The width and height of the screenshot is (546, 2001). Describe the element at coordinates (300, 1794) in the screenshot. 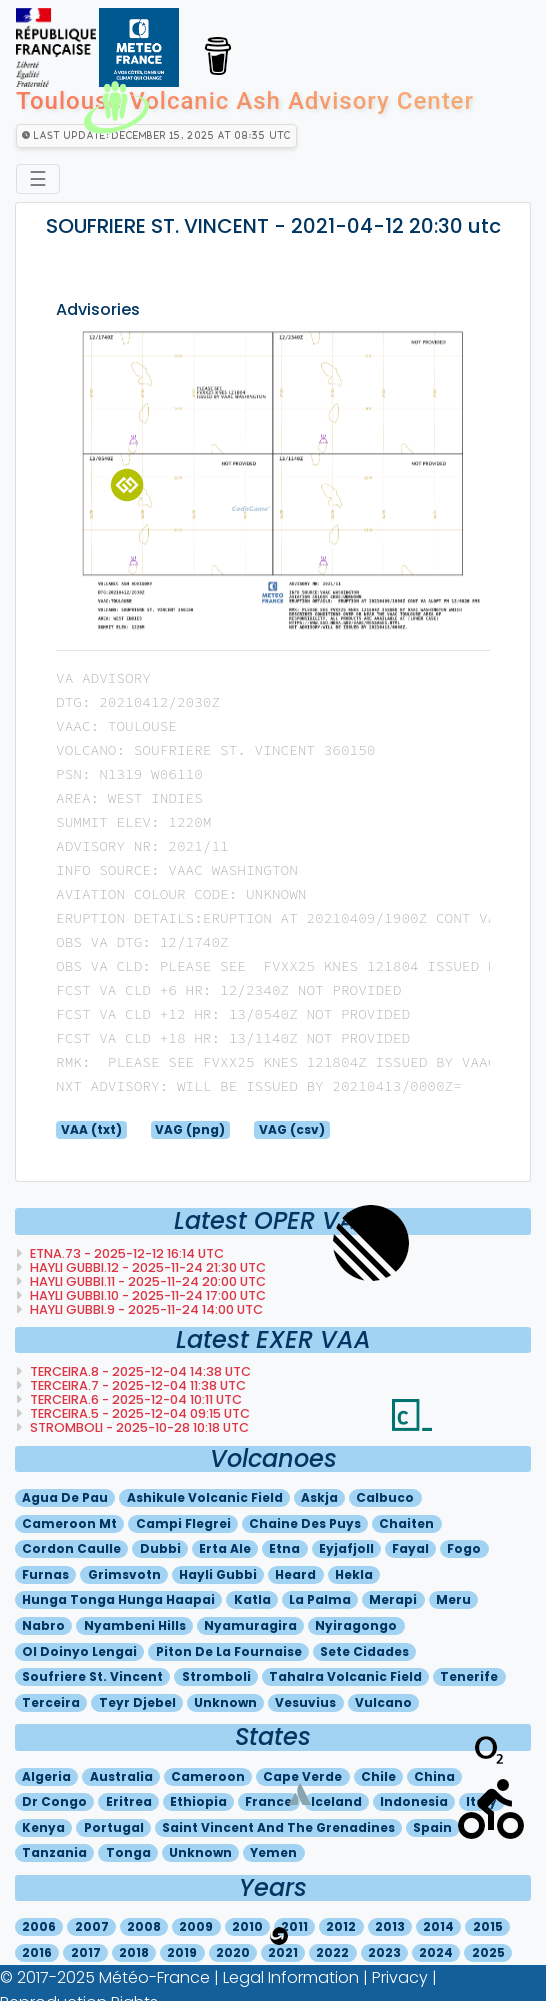

I see `atlassian company logo` at that location.